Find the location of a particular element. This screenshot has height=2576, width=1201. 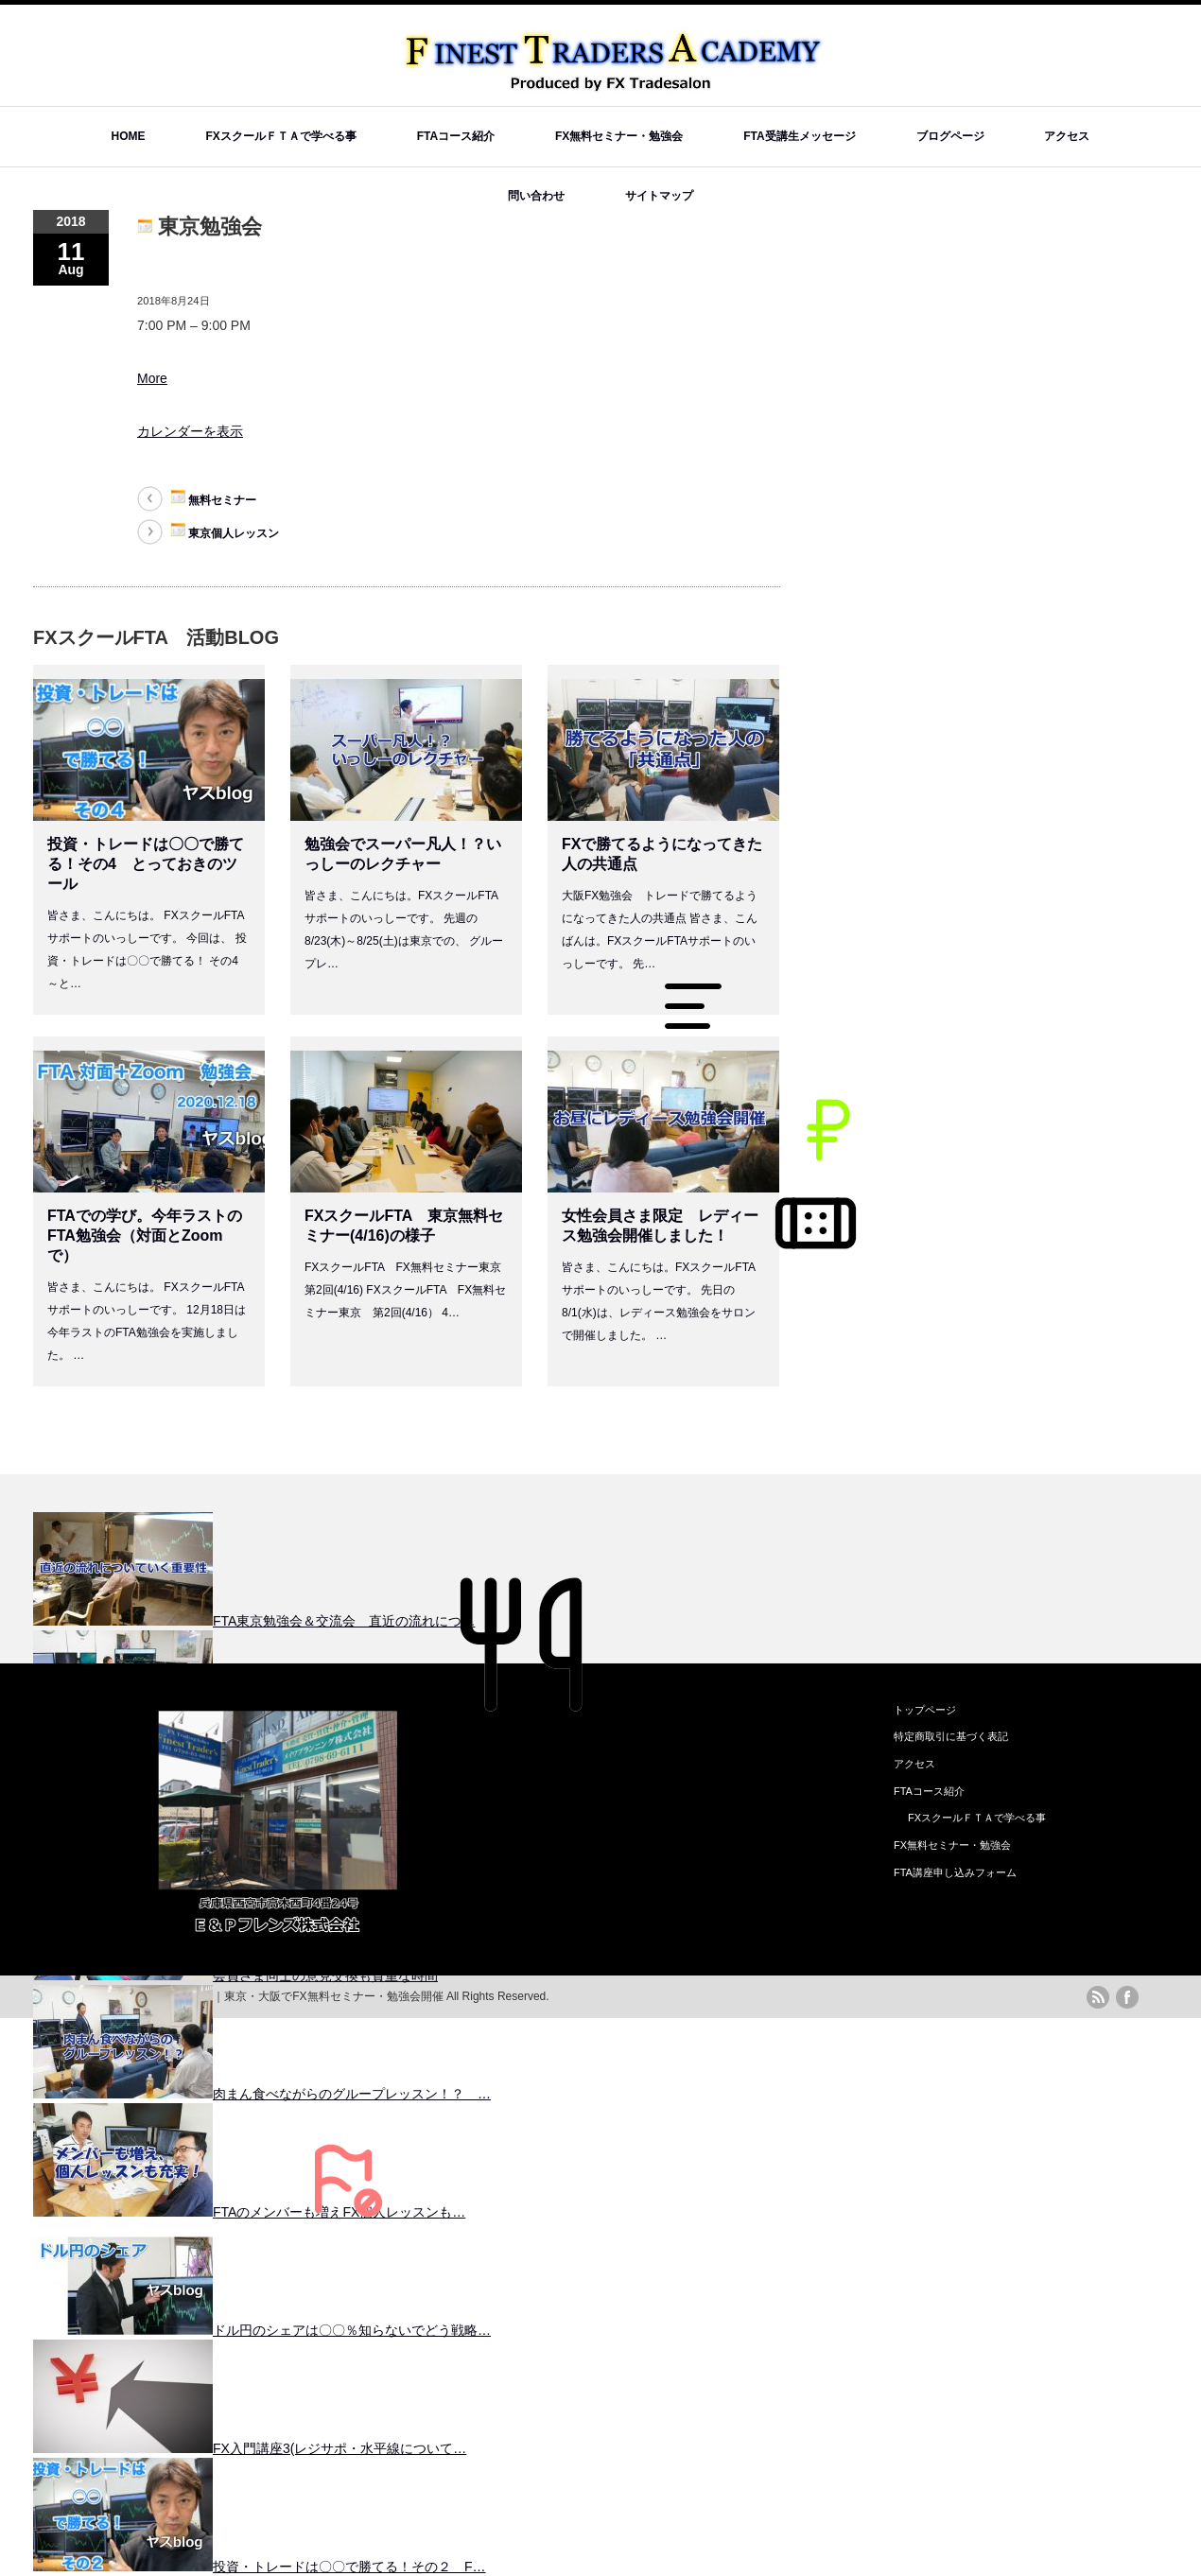

access first aid or medical resources is located at coordinates (815, 1223).